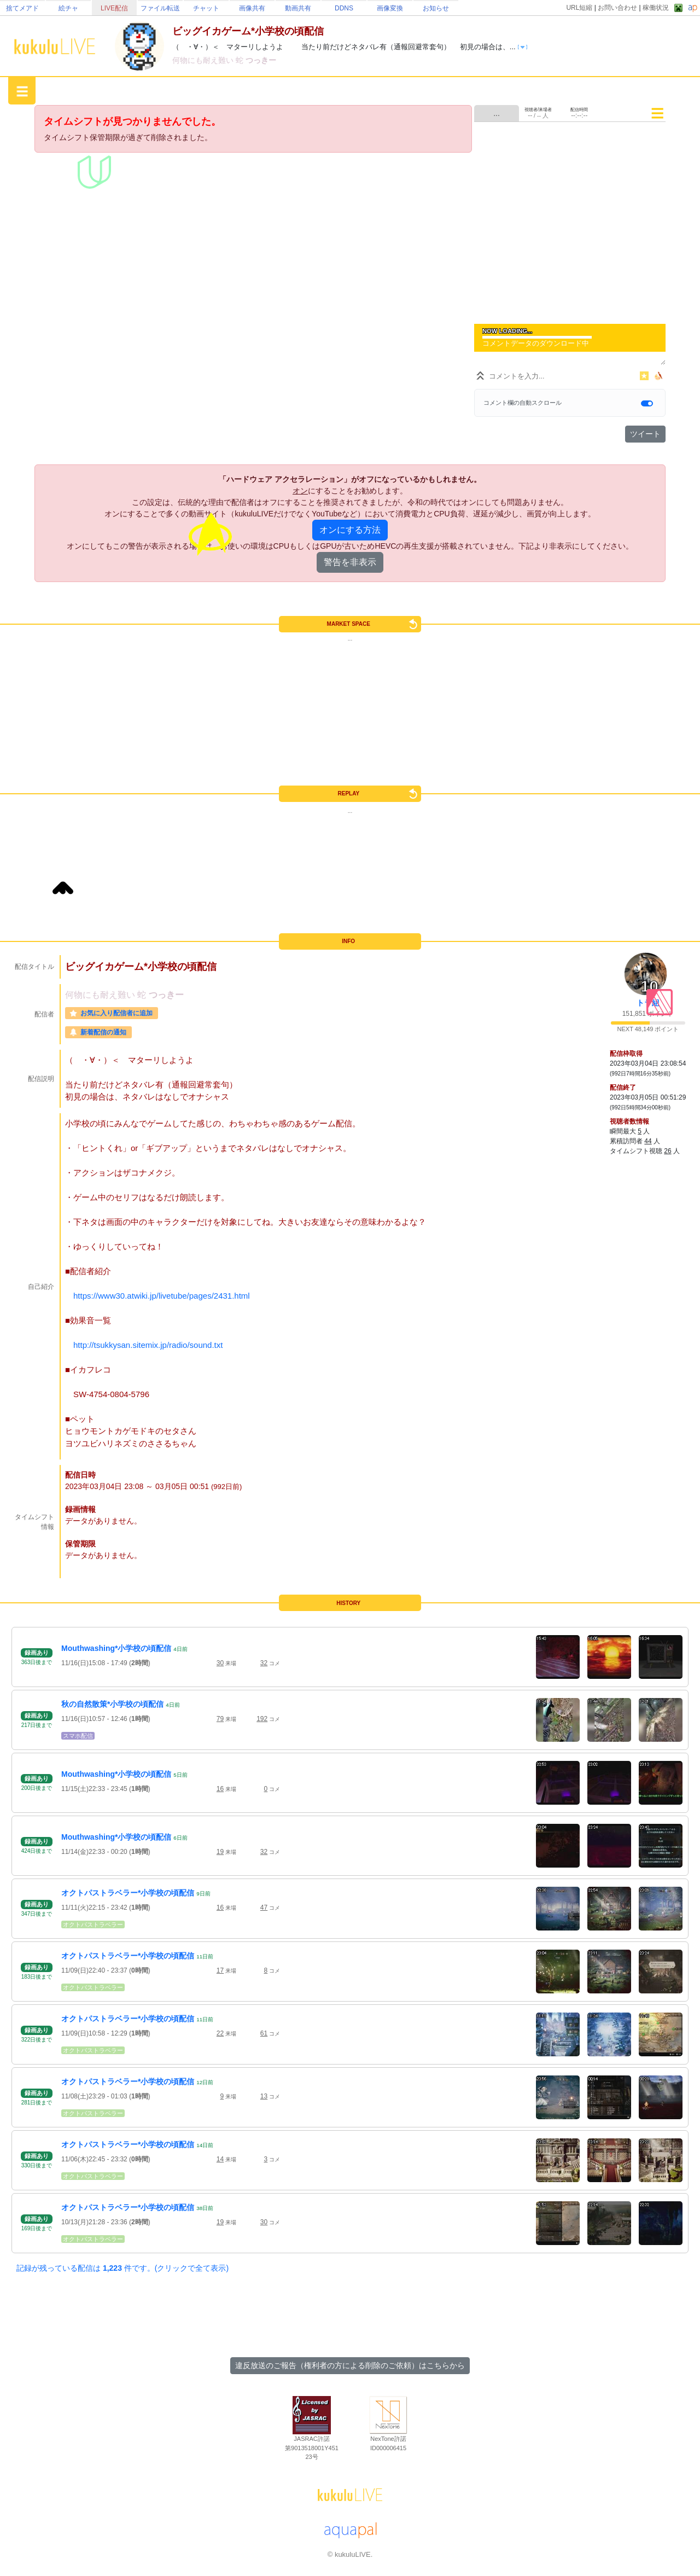 The width and height of the screenshot is (700, 2576). I want to click on open FontBase font management app, so click(63, 888).